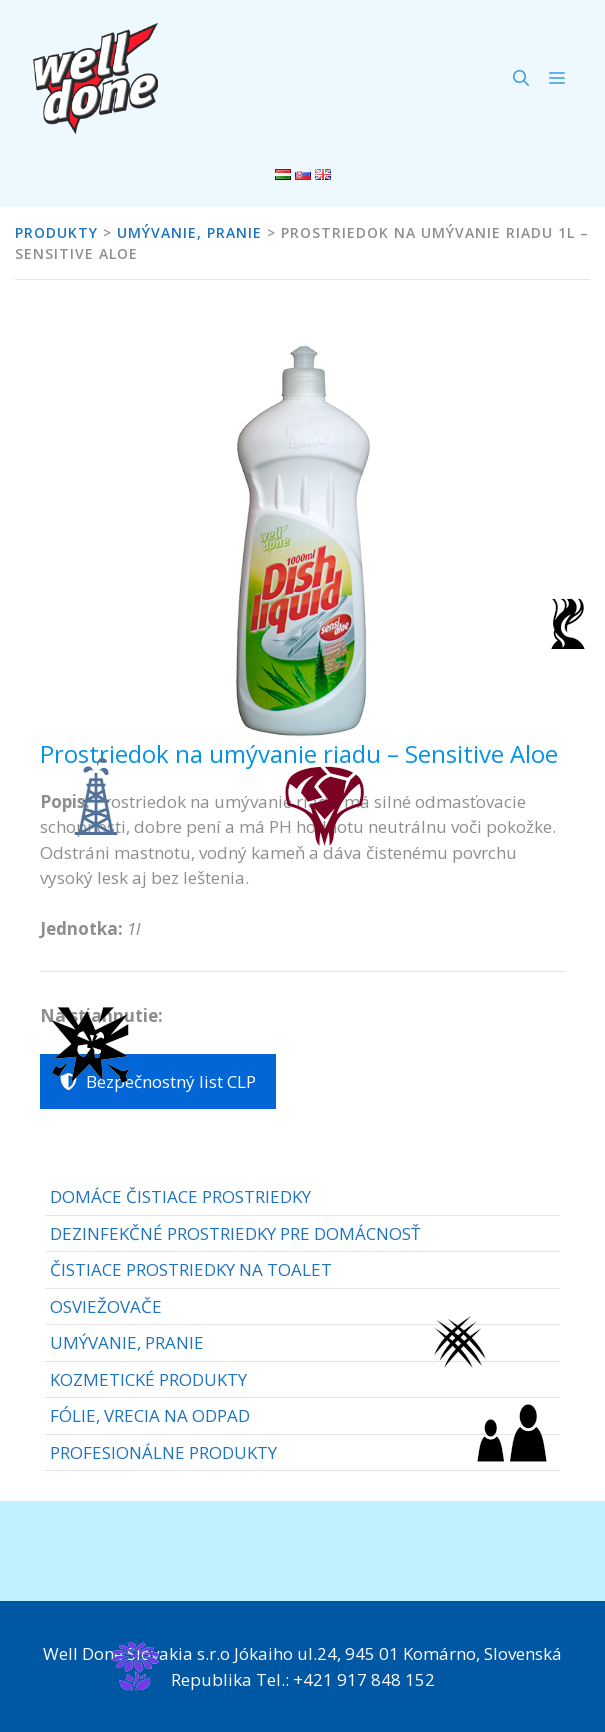 Image resolution: width=605 pixels, height=1732 pixels. What do you see at coordinates (460, 1342) in the screenshot?
I see `attack or slash action in a game` at bounding box center [460, 1342].